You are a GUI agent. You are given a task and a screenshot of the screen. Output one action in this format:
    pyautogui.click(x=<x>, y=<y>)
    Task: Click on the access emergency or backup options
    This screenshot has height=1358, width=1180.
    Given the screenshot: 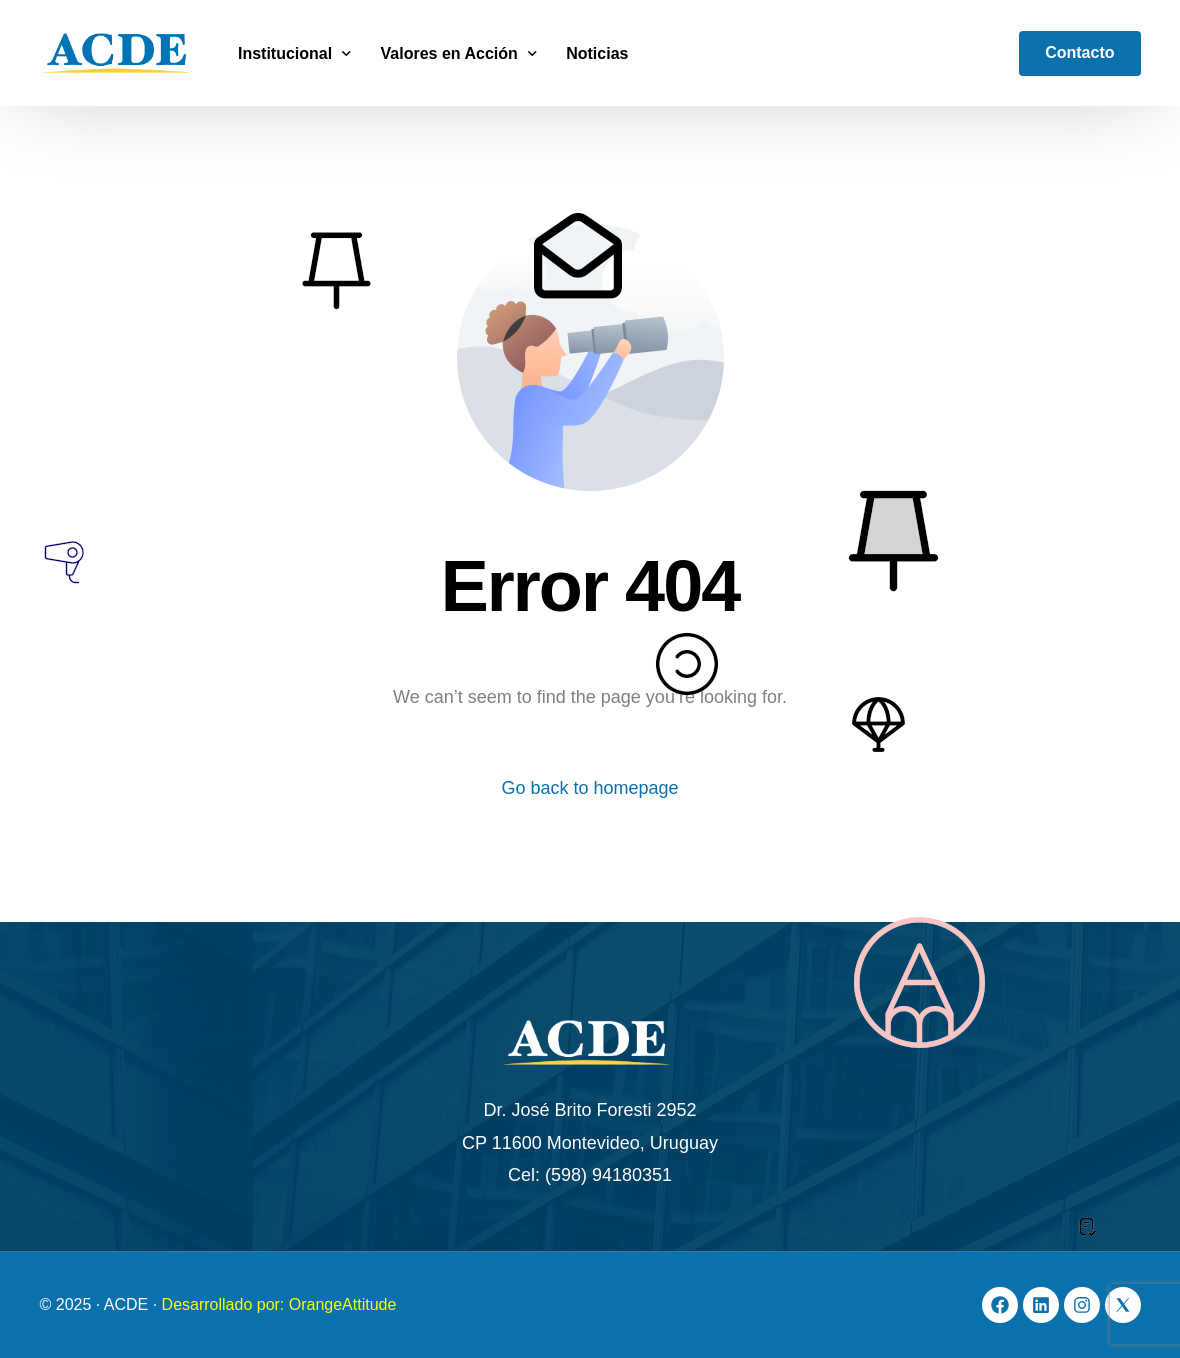 What is the action you would take?
    pyautogui.click(x=878, y=725)
    